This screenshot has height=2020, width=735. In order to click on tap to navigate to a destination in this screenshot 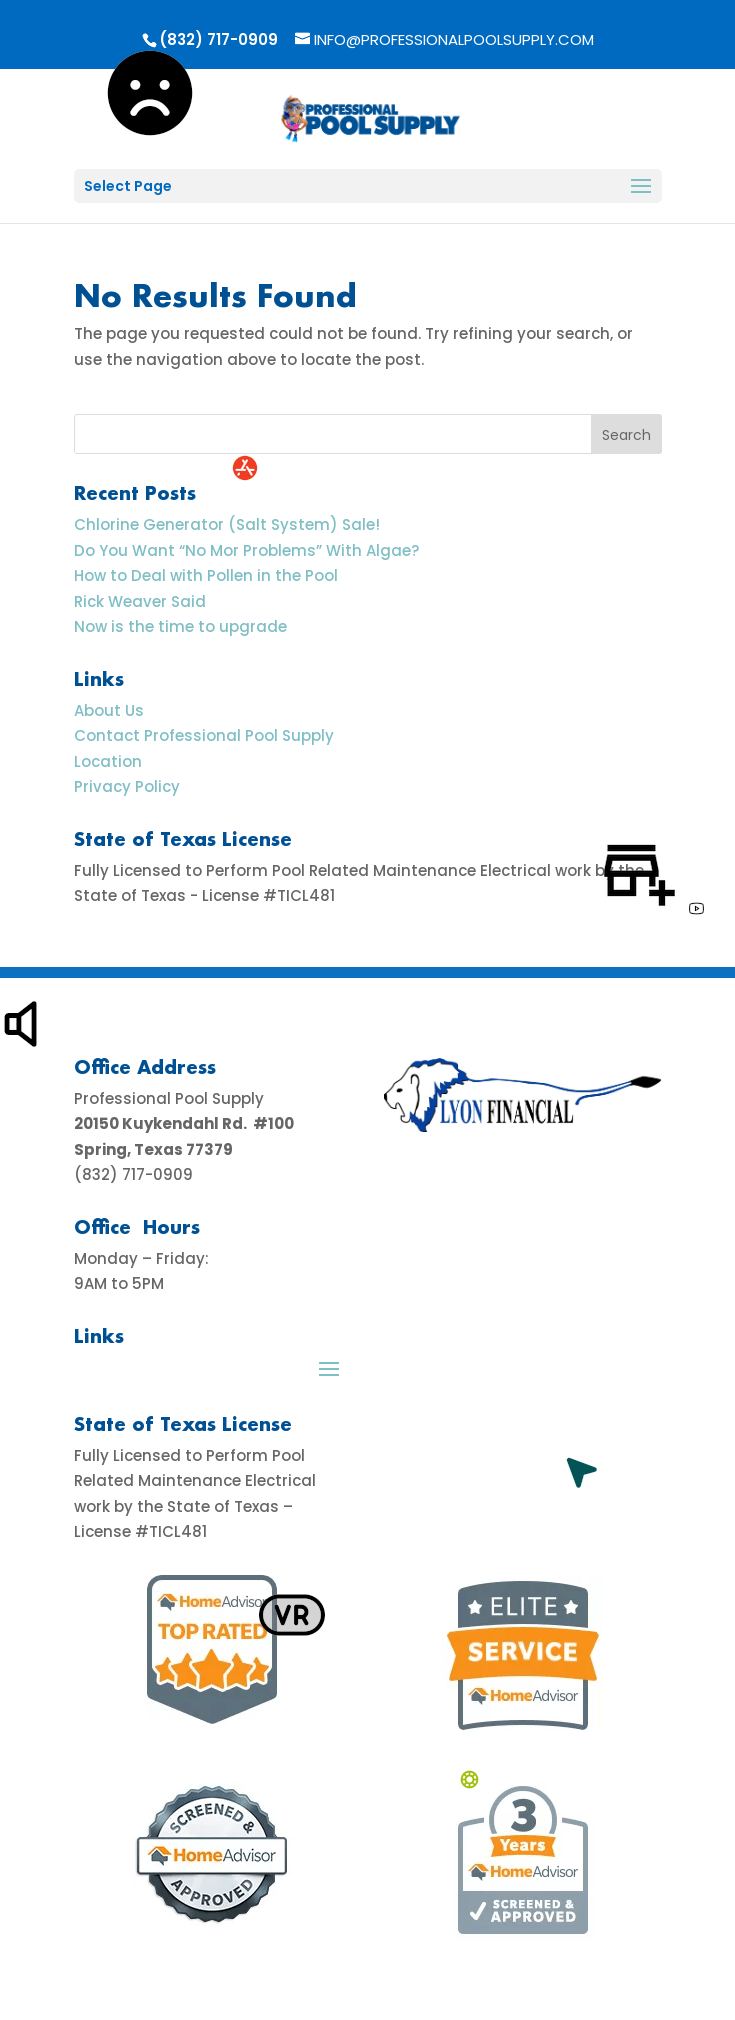, I will do `click(579, 1470)`.